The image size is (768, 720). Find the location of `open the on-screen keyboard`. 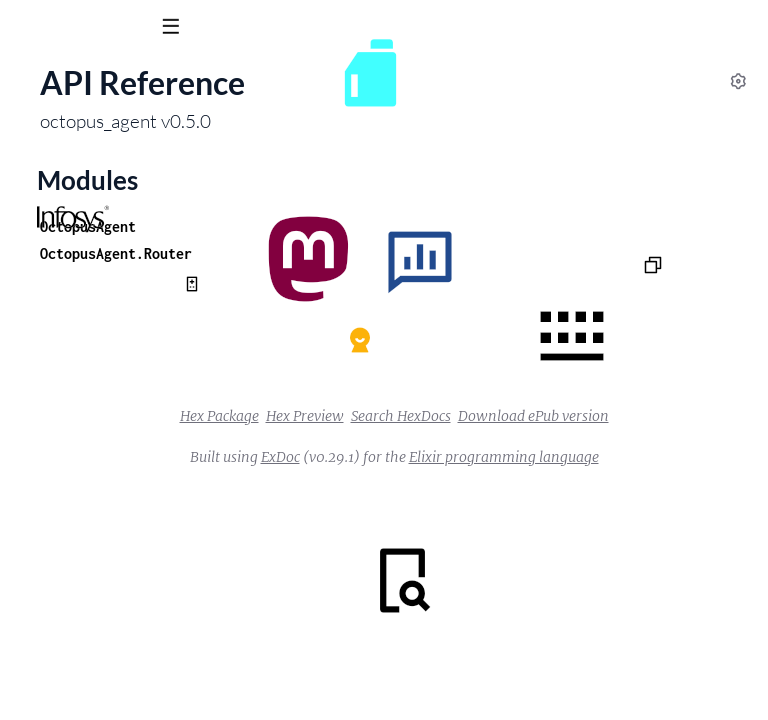

open the on-screen keyboard is located at coordinates (572, 336).